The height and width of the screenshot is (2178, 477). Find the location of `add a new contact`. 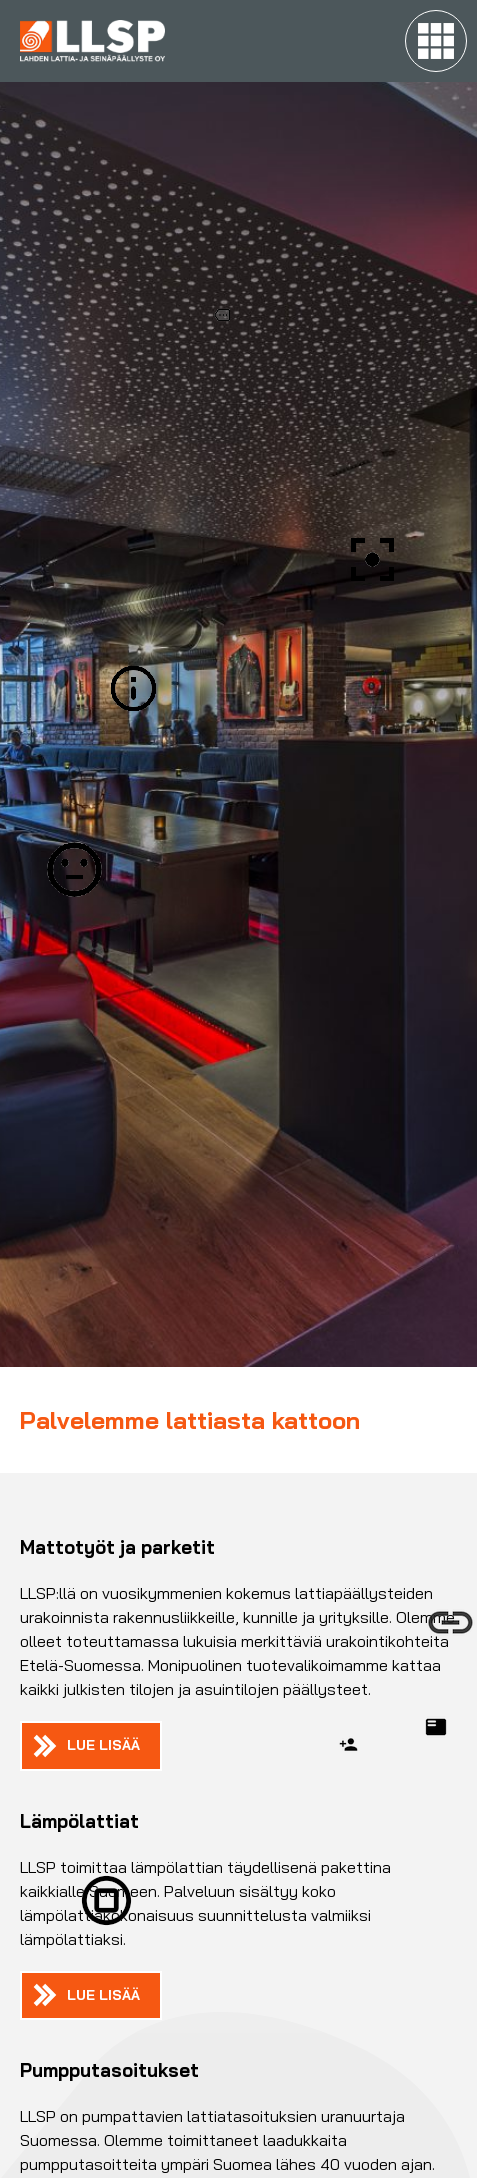

add a new contact is located at coordinates (348, 1744).